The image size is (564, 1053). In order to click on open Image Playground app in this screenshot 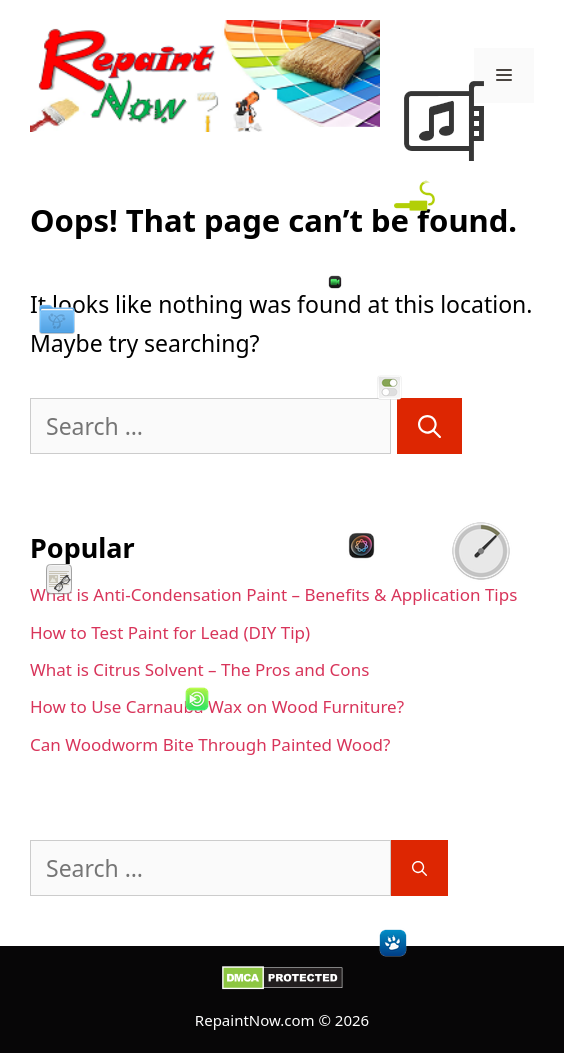, I will do `click(361, 545)`.